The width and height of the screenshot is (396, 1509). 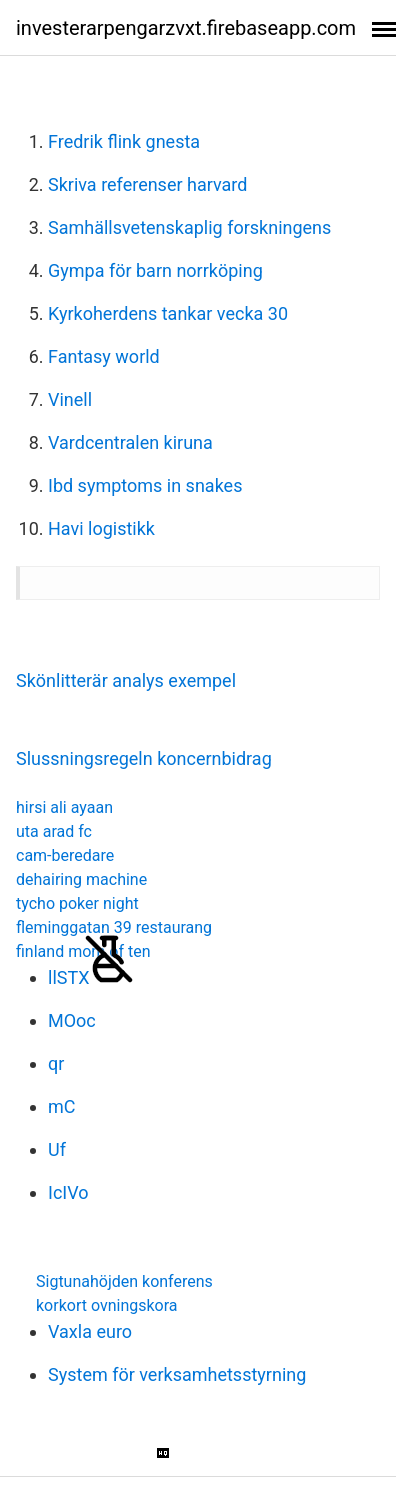 What do you see at coordinates (163, 1453) in the screenshot?
I see `switch to high quality playback` at bounding box center [163, 1453].